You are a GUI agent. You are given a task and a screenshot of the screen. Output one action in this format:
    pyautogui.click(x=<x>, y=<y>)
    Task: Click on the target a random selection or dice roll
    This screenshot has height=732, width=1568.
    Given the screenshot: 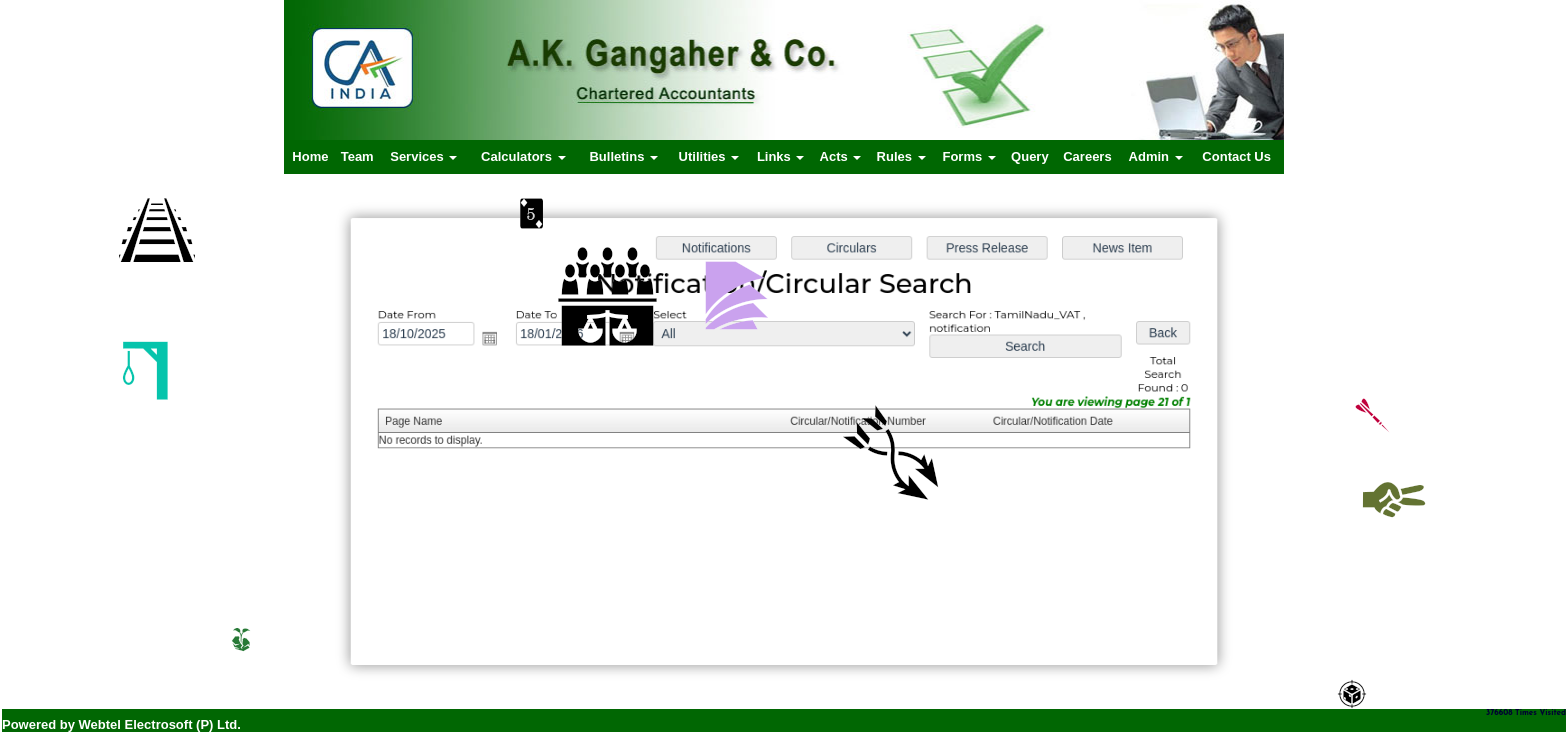 What is the action you would take?
    pyautogui.click(x=1352, y=694)
    